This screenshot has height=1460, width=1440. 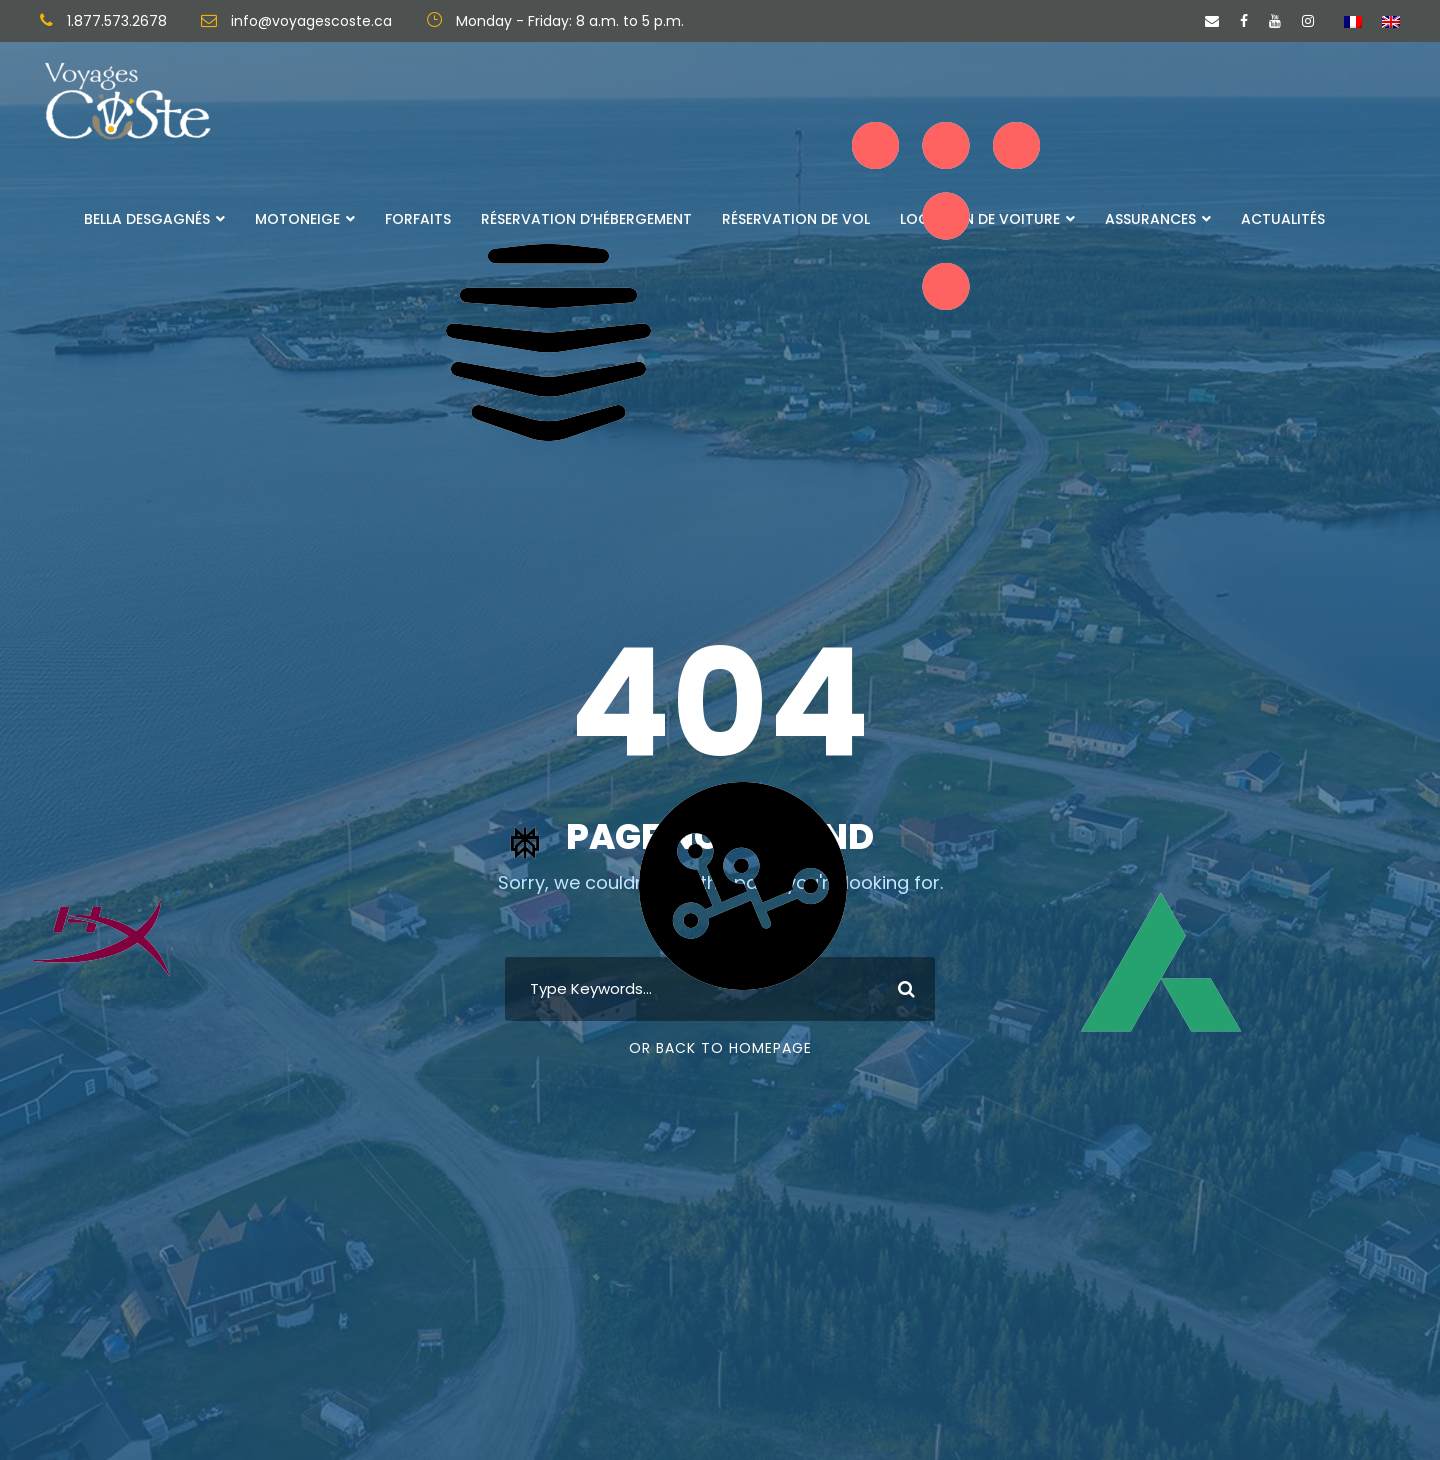 I want to click on open the Hive app, so click(x=548, y=342).